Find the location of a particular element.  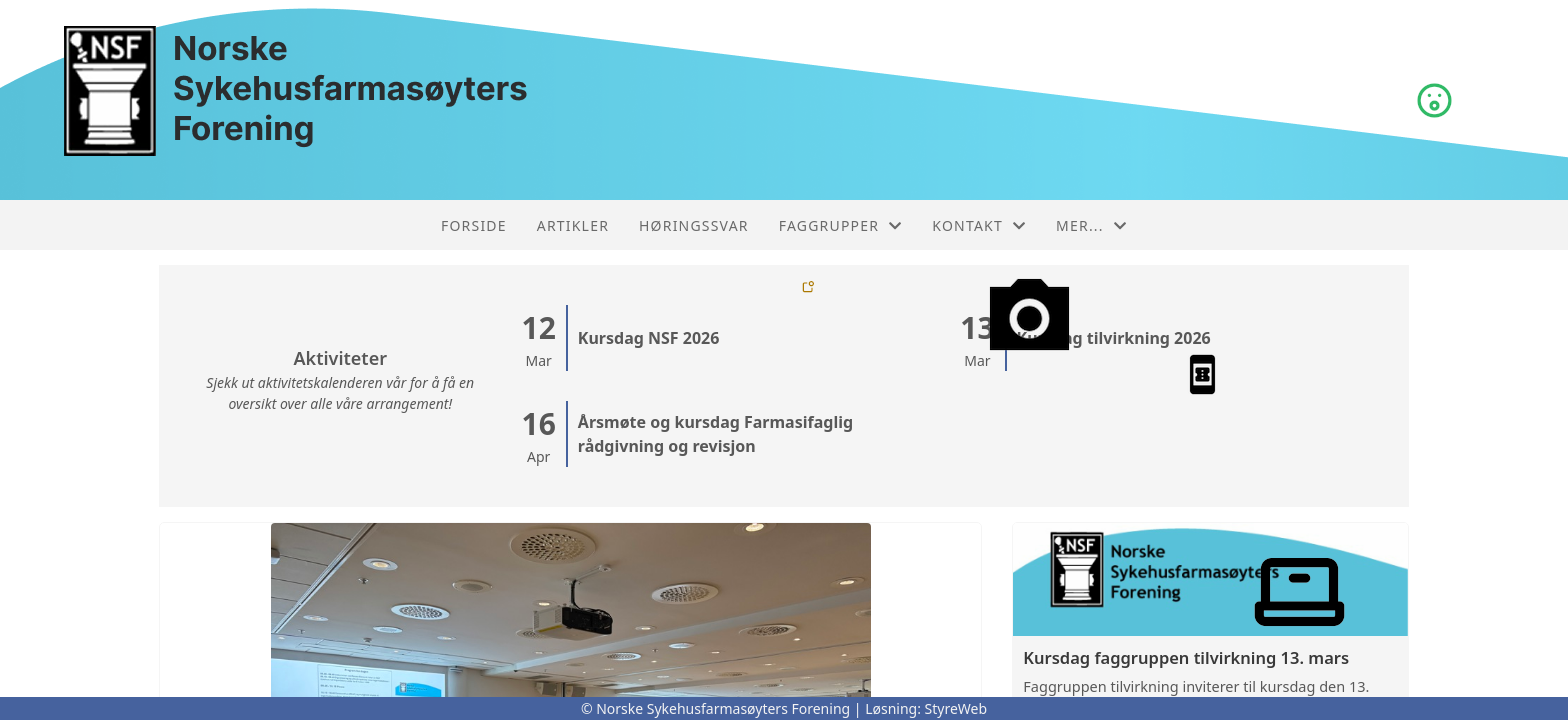

switch to desktop view is located at coordinates (1299, 590).